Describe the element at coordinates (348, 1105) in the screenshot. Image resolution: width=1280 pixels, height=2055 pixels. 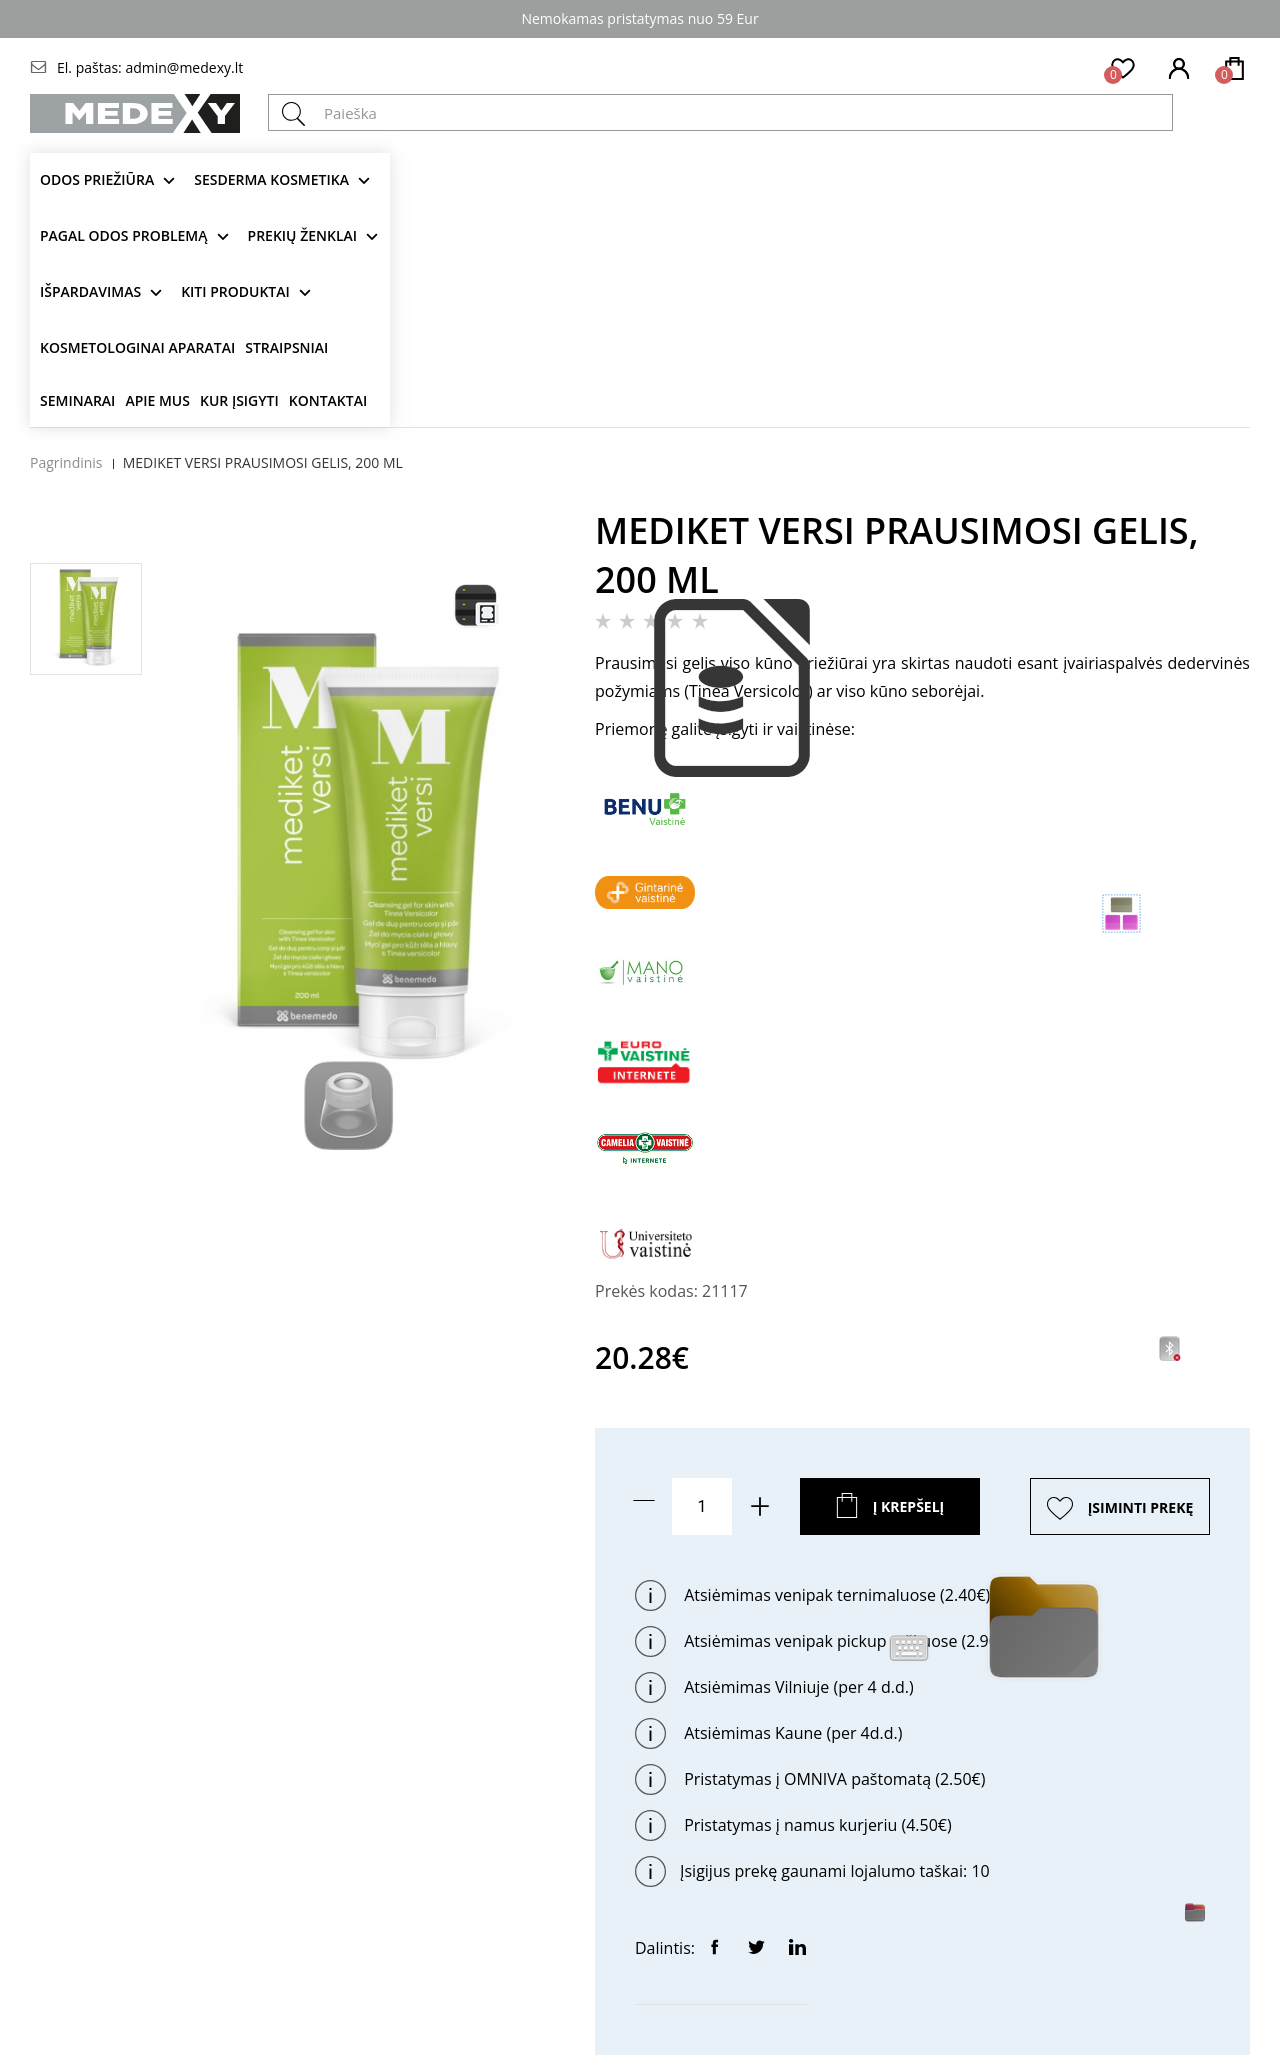
I see `open preview app to view images and PDFs` at that location.